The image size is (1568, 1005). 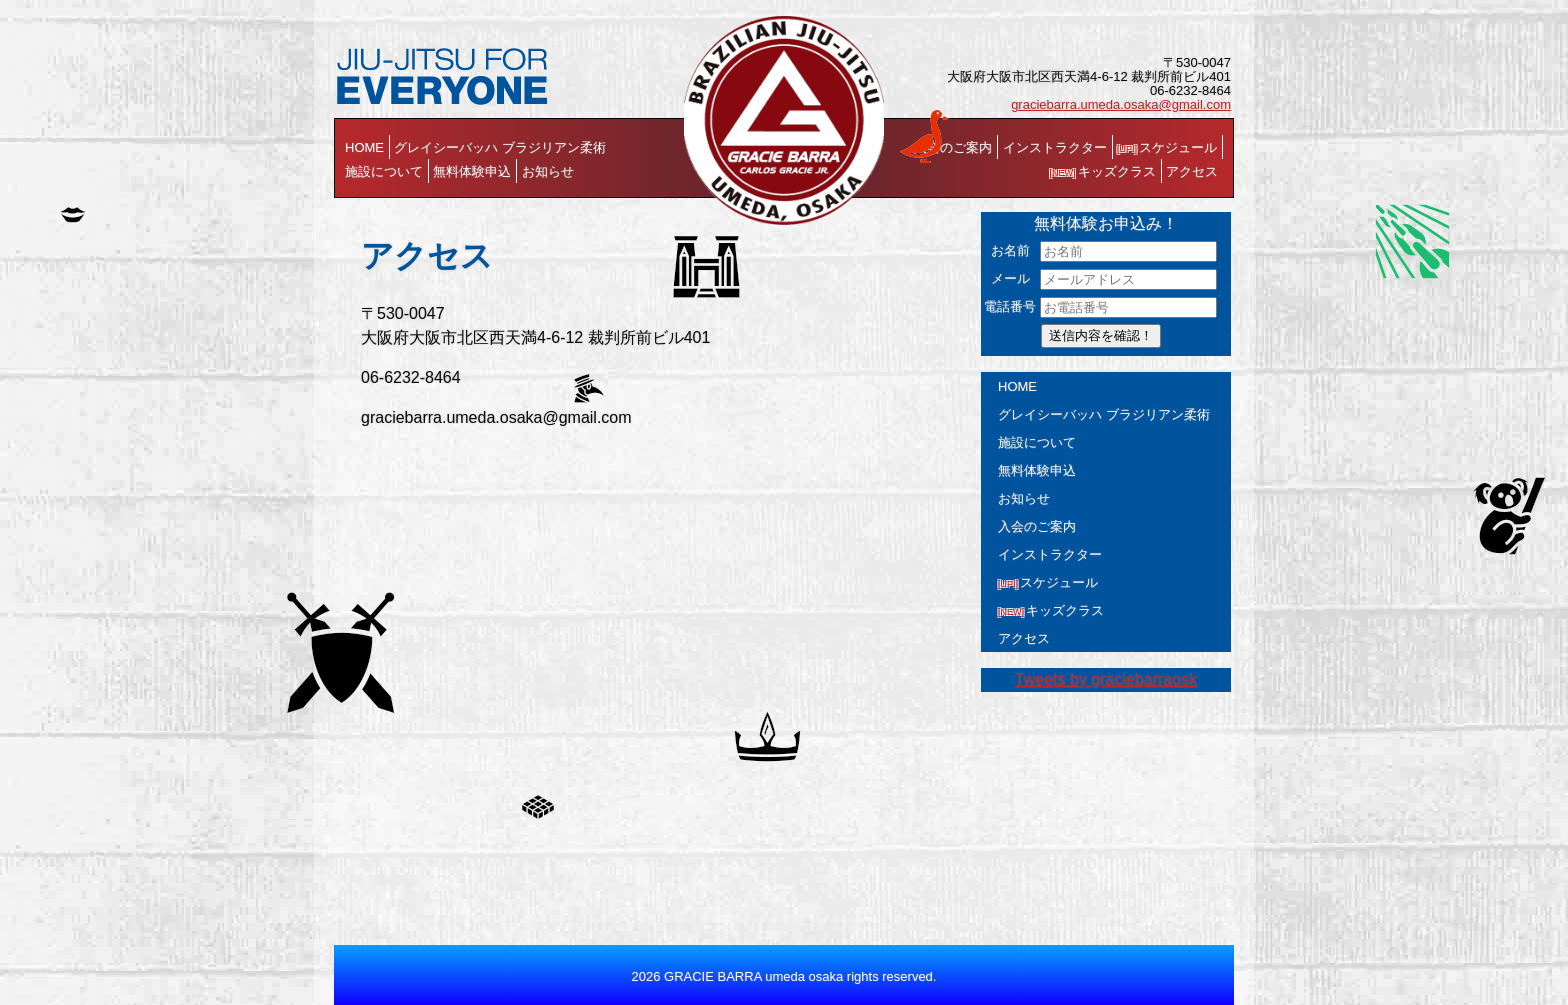 What do you see at coordinates (589, 388) in the screenshot?
I see `view plague doctor character profile` at bounding box center [589, 388].